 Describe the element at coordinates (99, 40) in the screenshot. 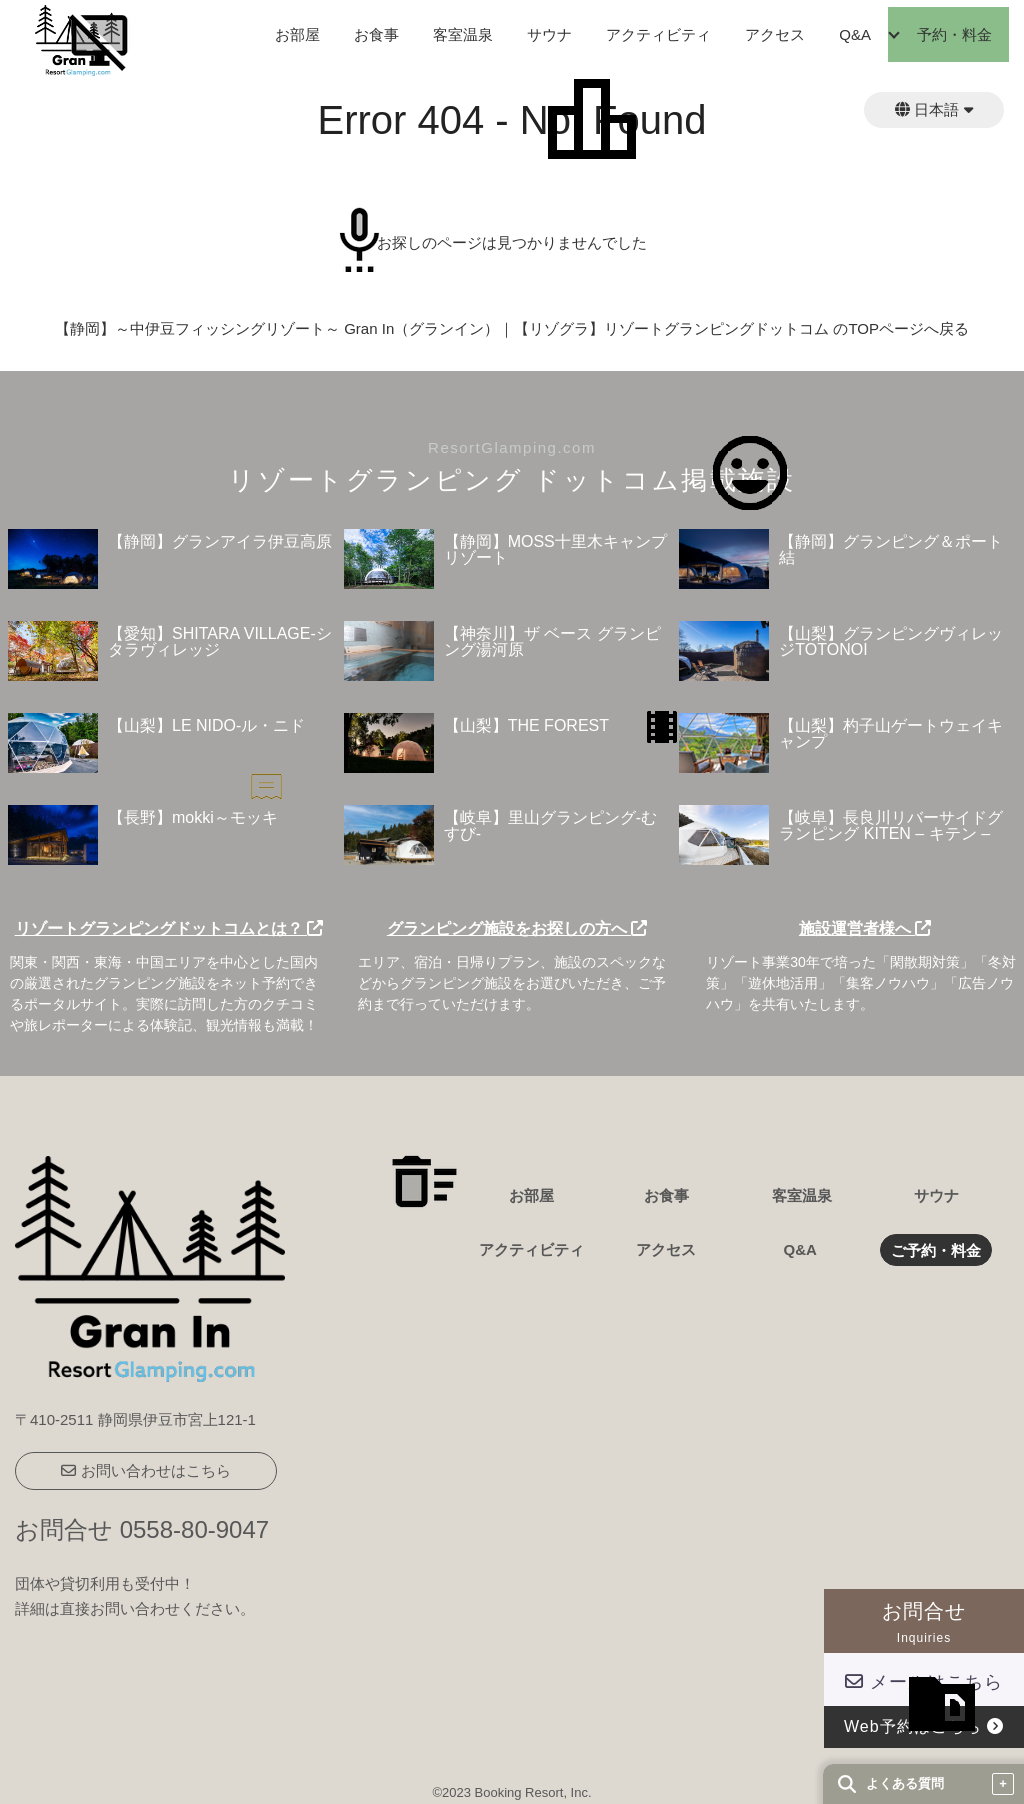

I see `desktop access is currently disabled` at that location.